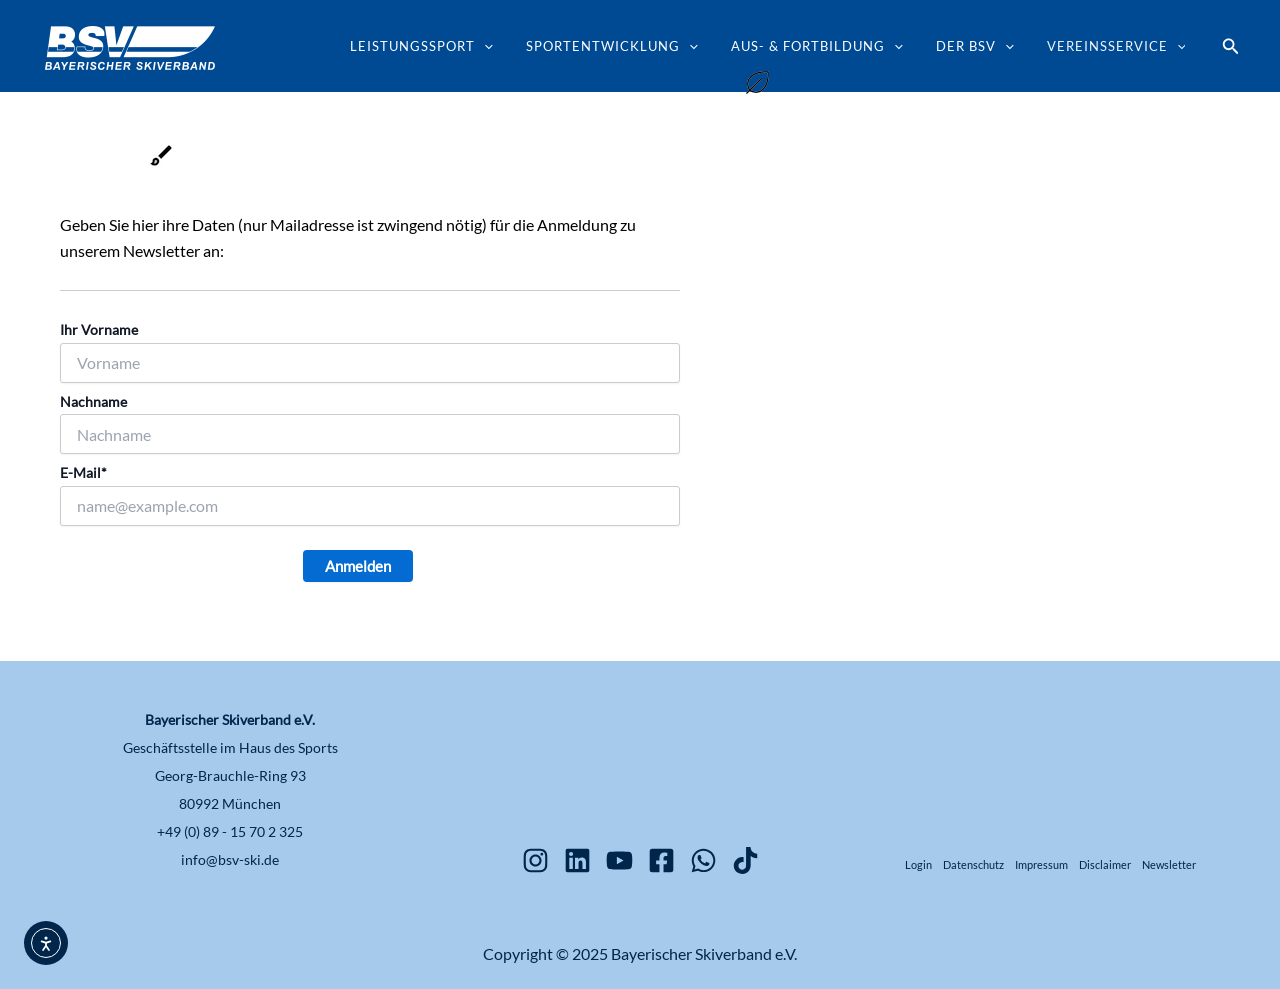 The width and height of the screenshot is (1280, 989). I want to click on access drawing or painting tools, so click(161, 155).